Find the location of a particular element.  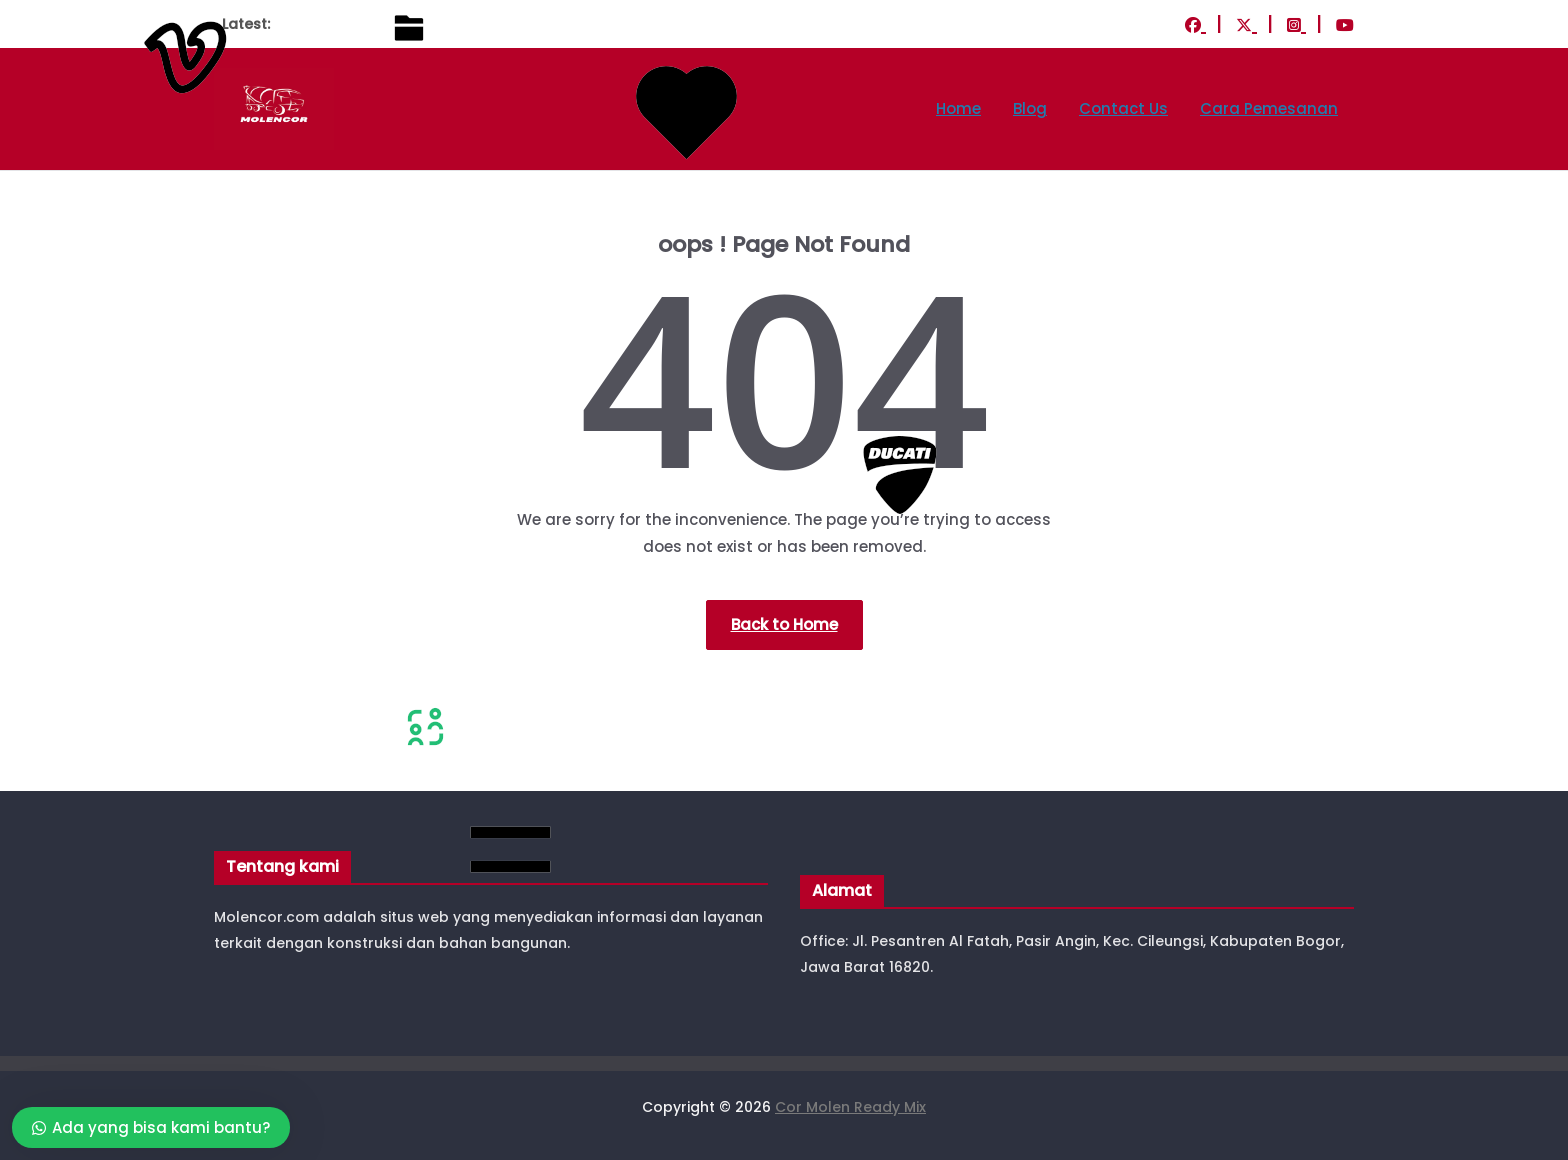

peer-to-peer connection or transfer is located at coordinates (425, 727).